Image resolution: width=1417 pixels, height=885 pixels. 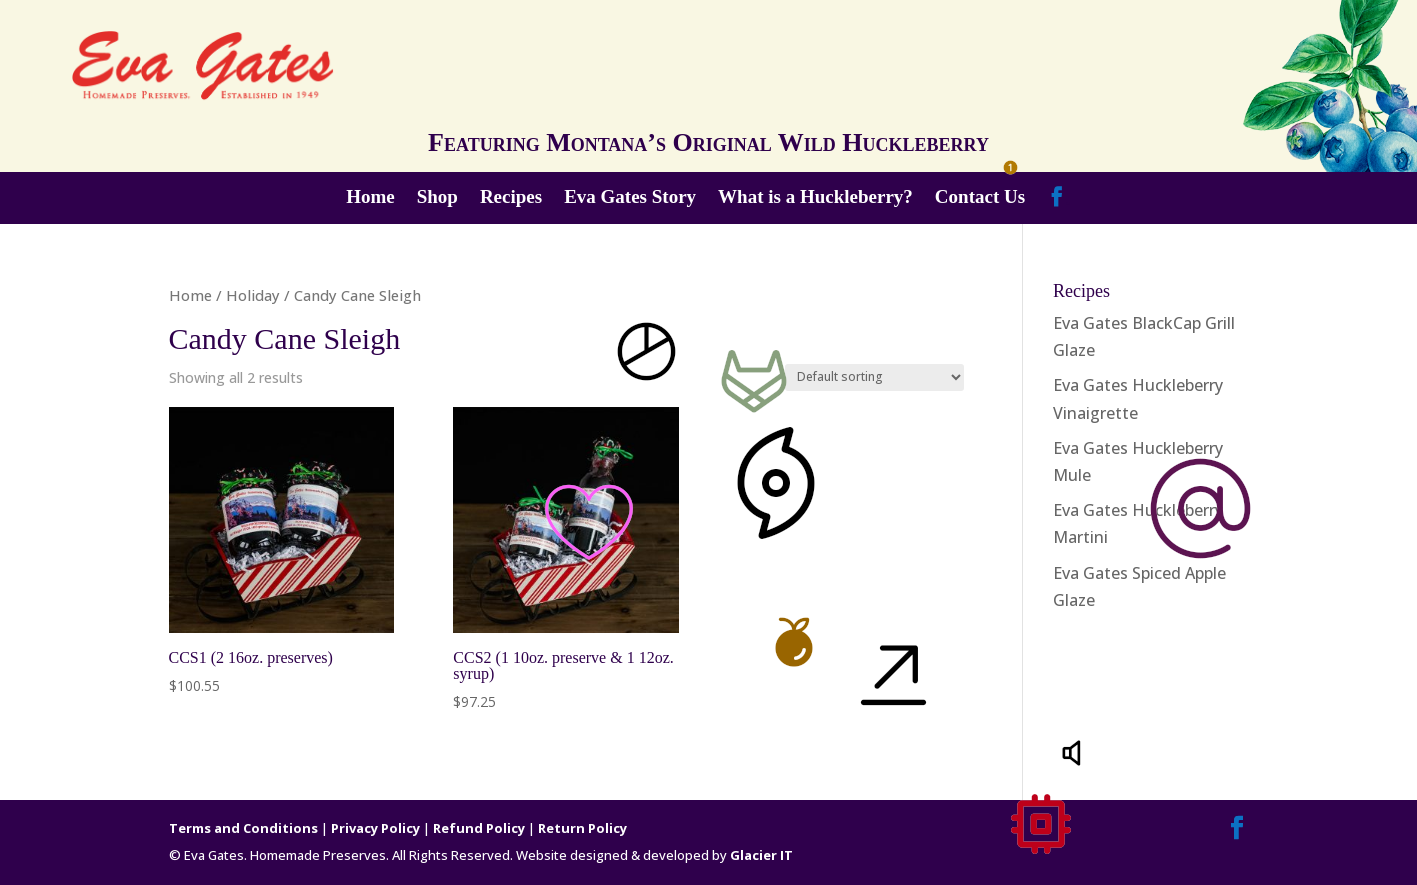 What do you see at coordinates (754, 380) in the screenshot?
I see `open GitLab repository` at bounding box center [754, 380].